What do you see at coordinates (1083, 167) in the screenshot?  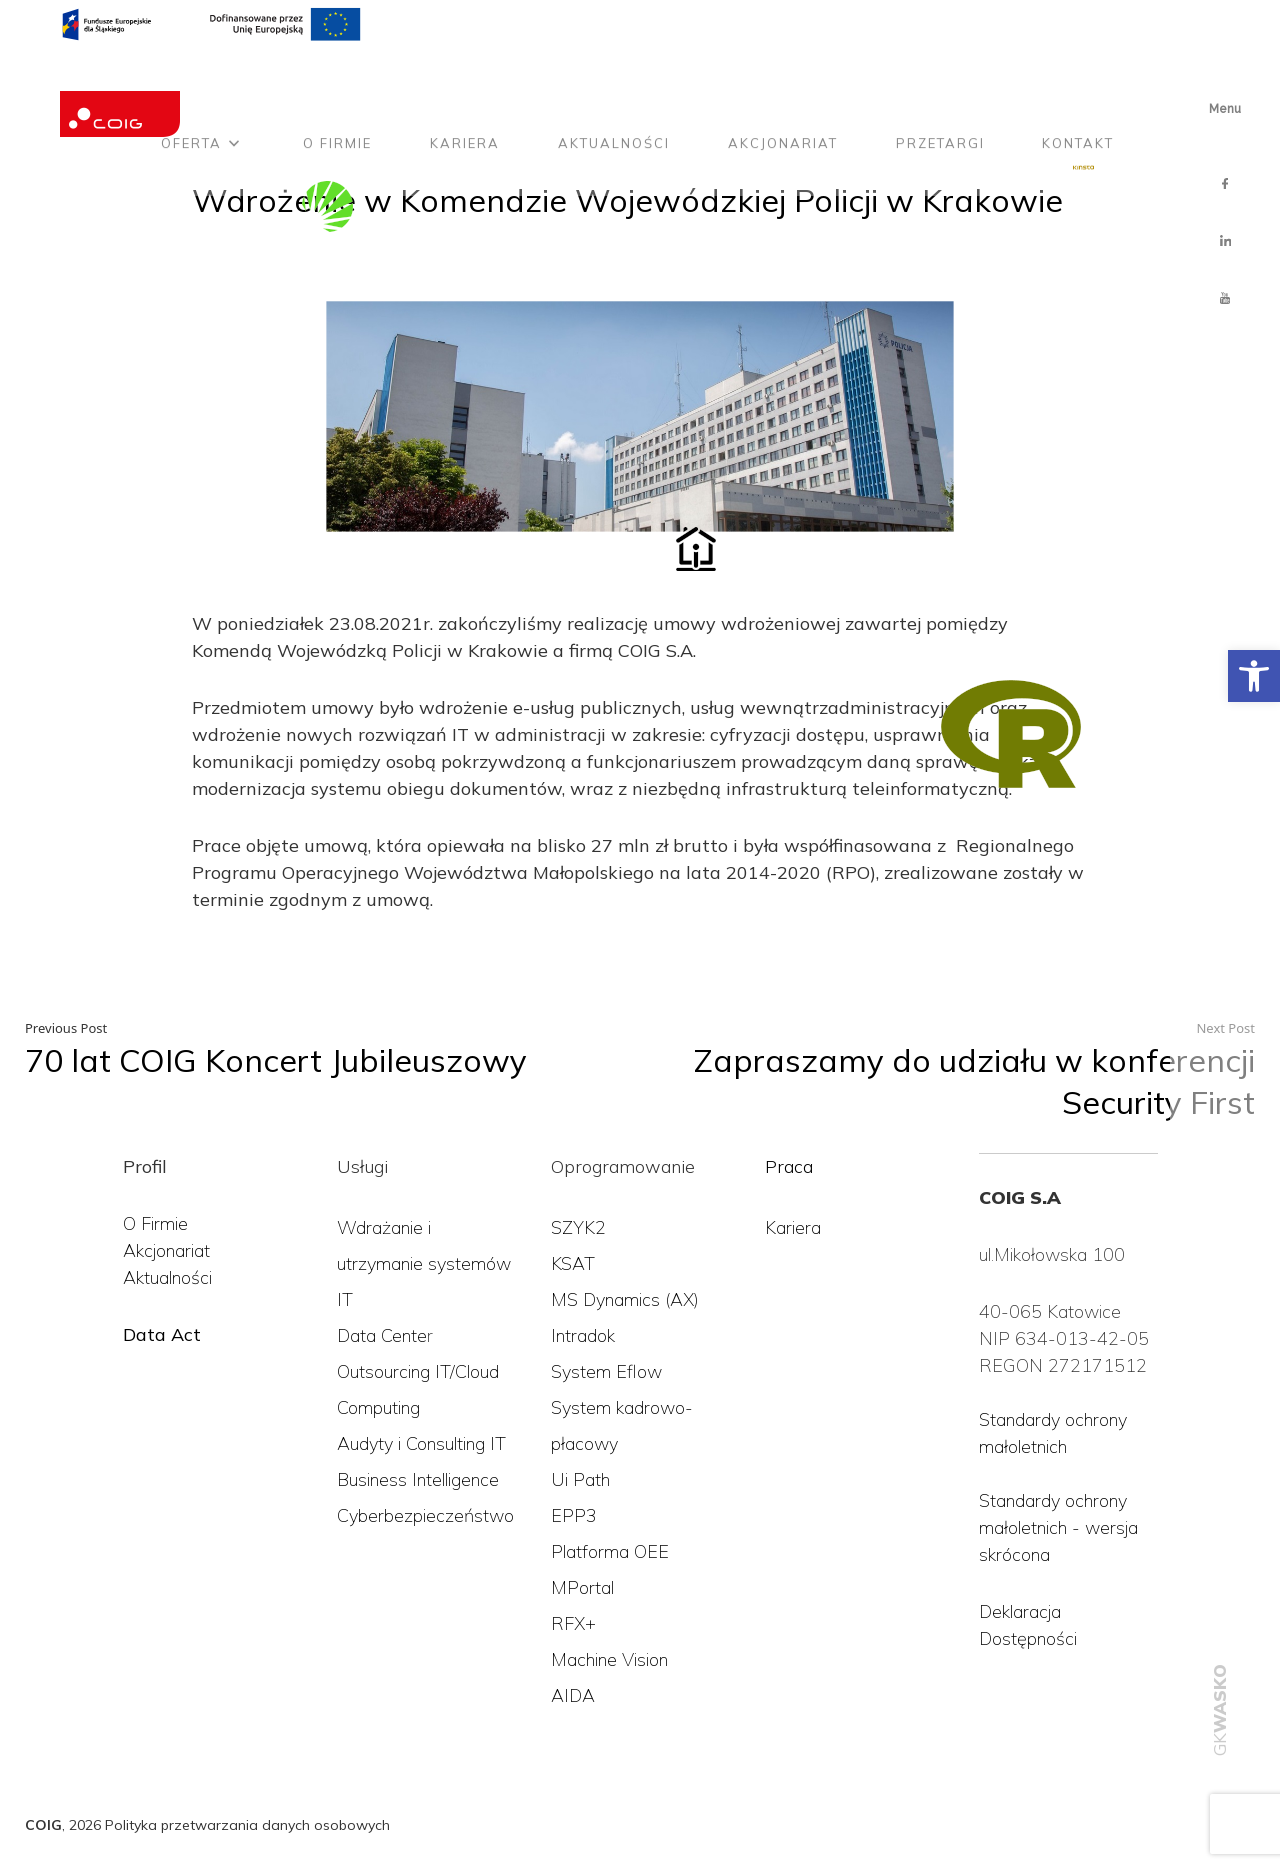 I see `Kinsta web hosting service logo` at bounding box center [1083, 167].